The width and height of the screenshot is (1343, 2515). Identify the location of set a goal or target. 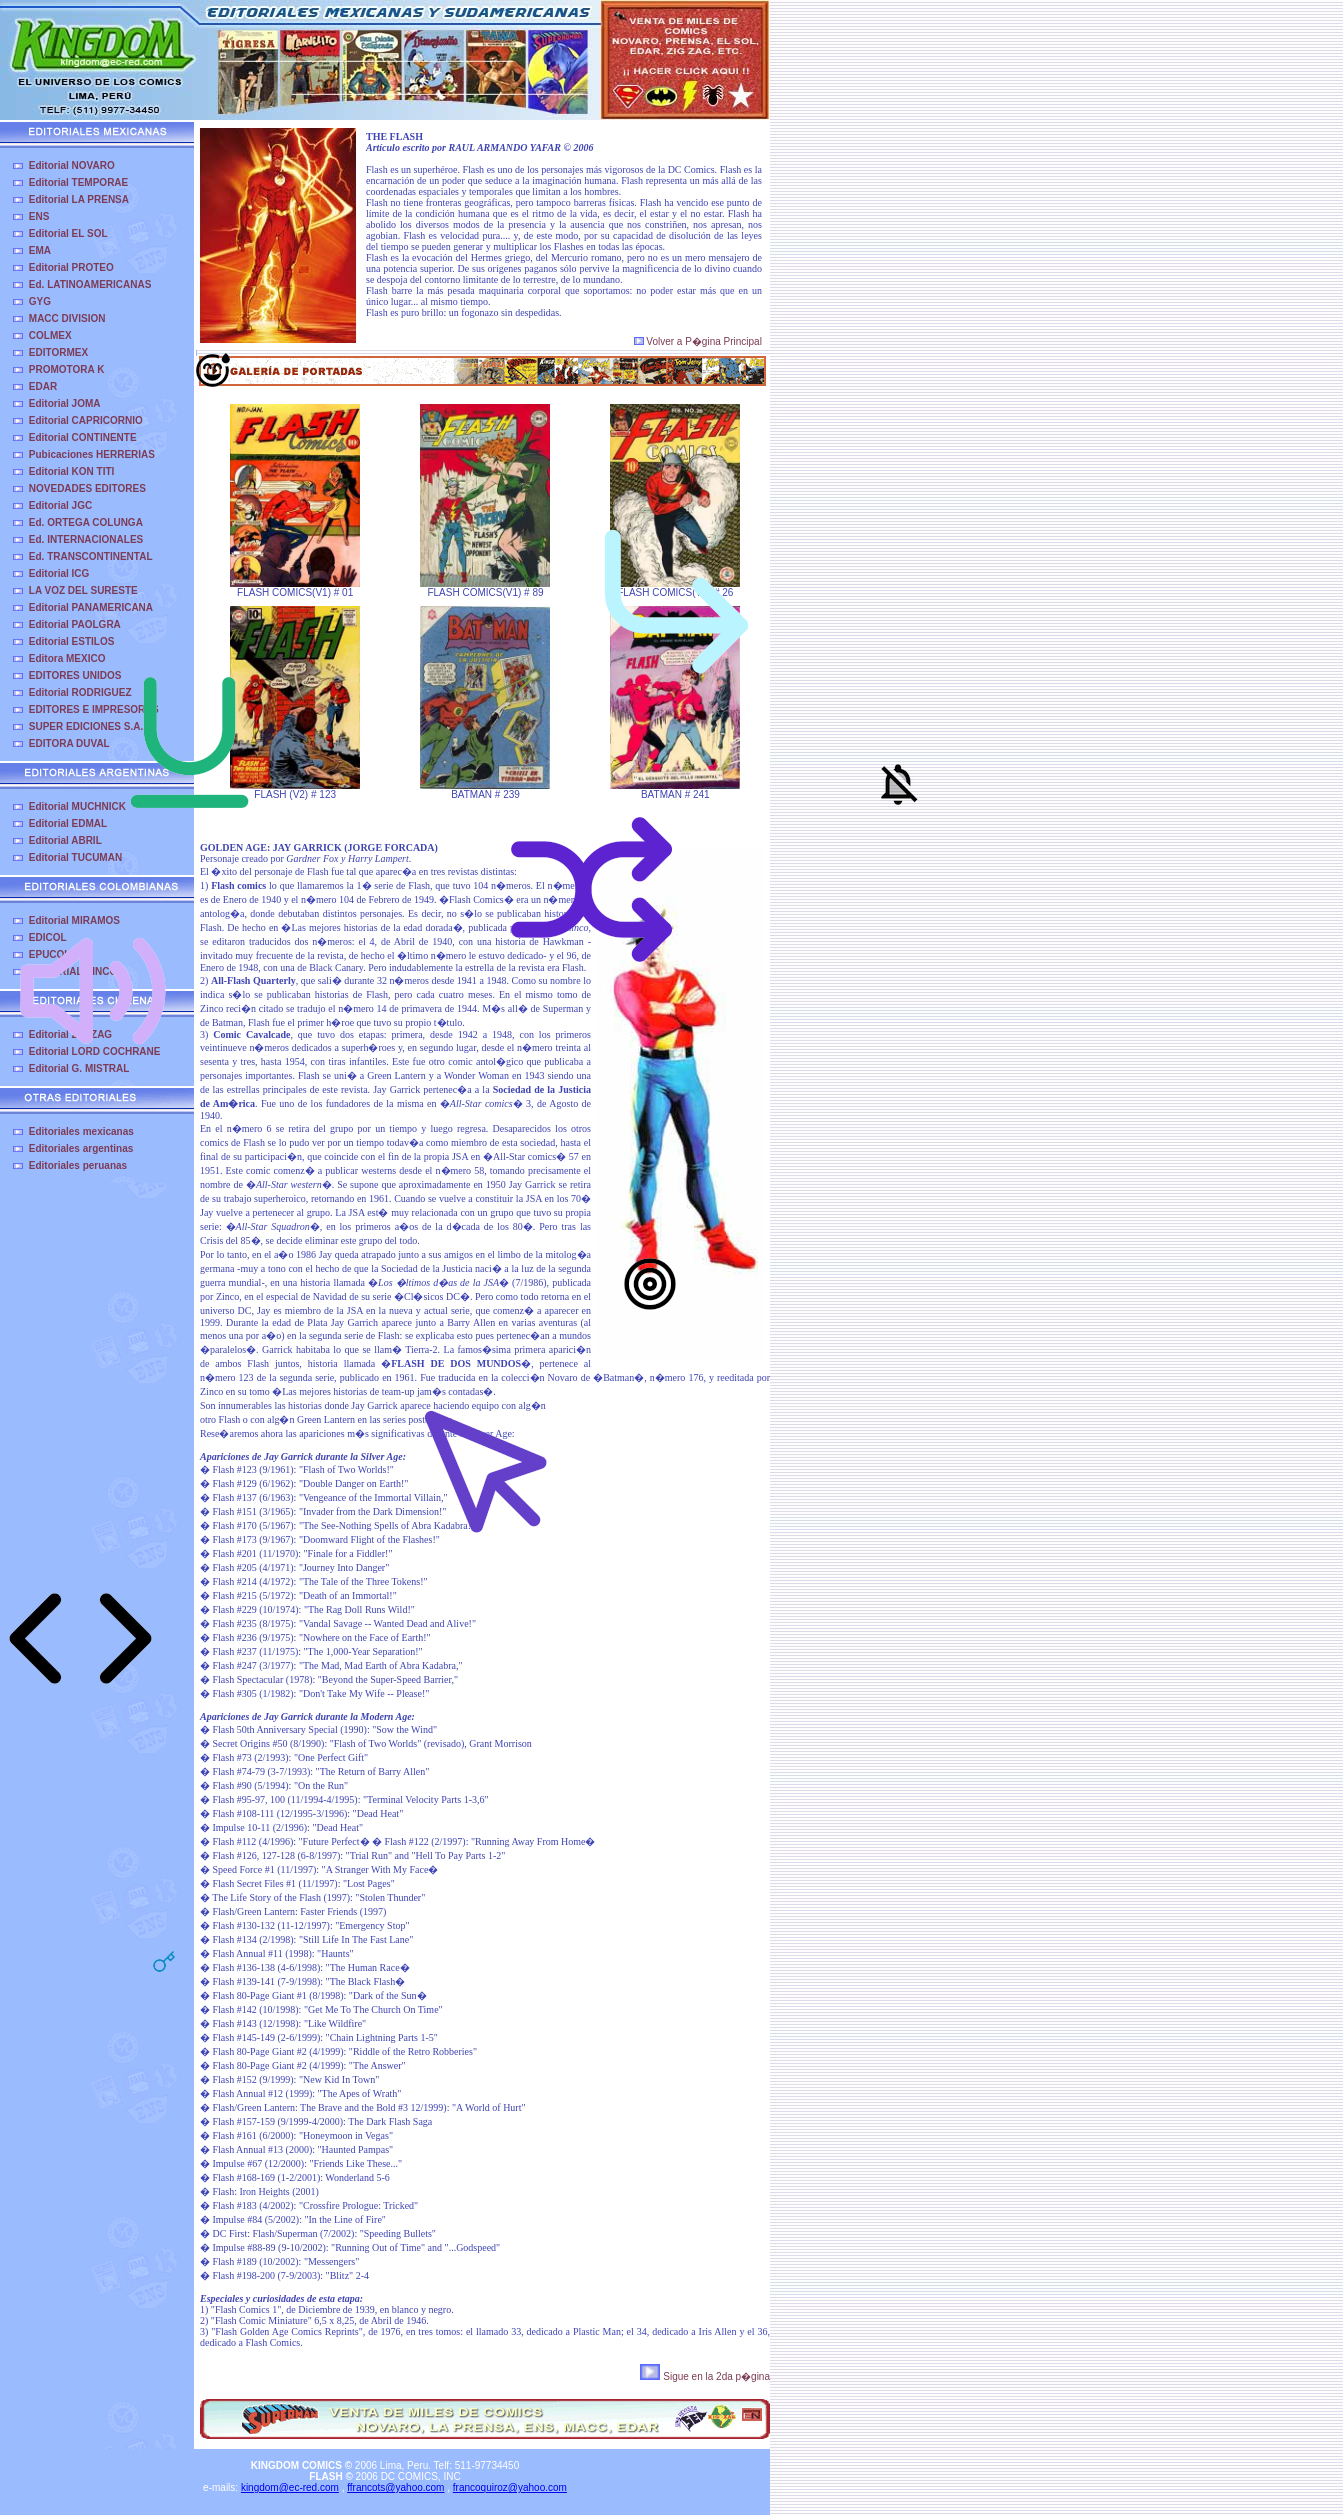
(650, 1284).